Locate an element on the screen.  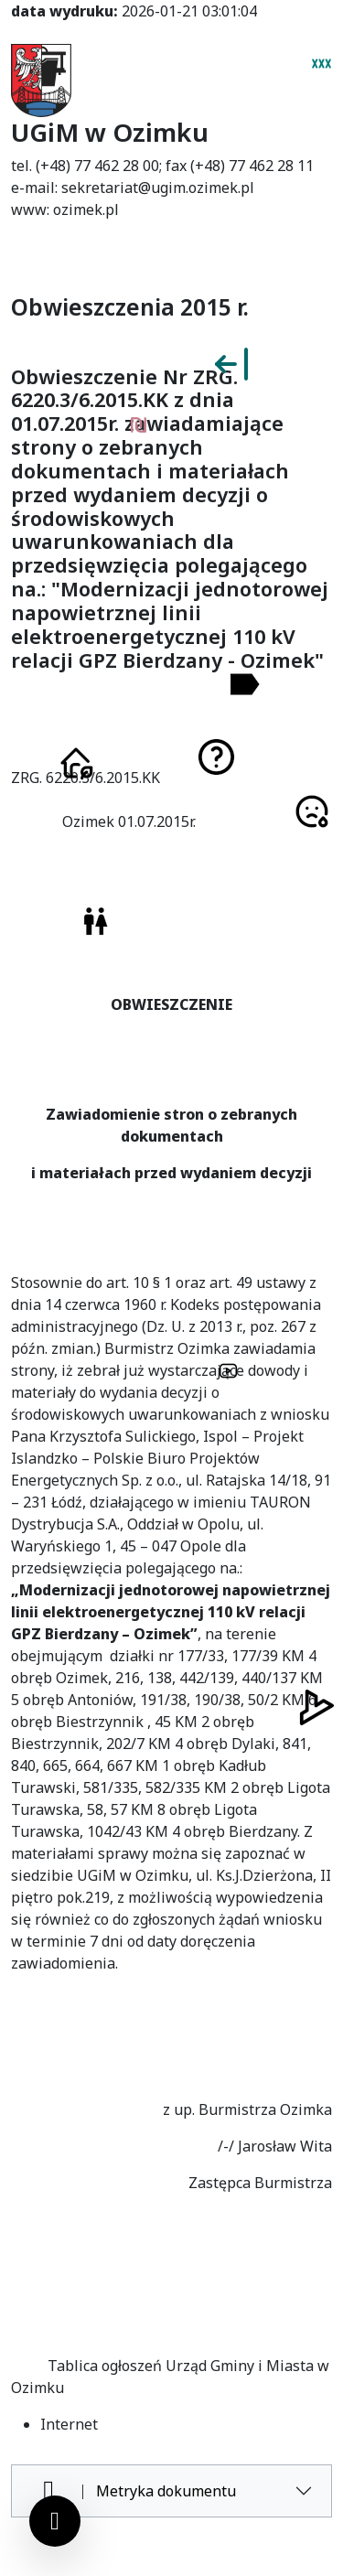
add or manage labels for organization is located at coordinates (244, 684).